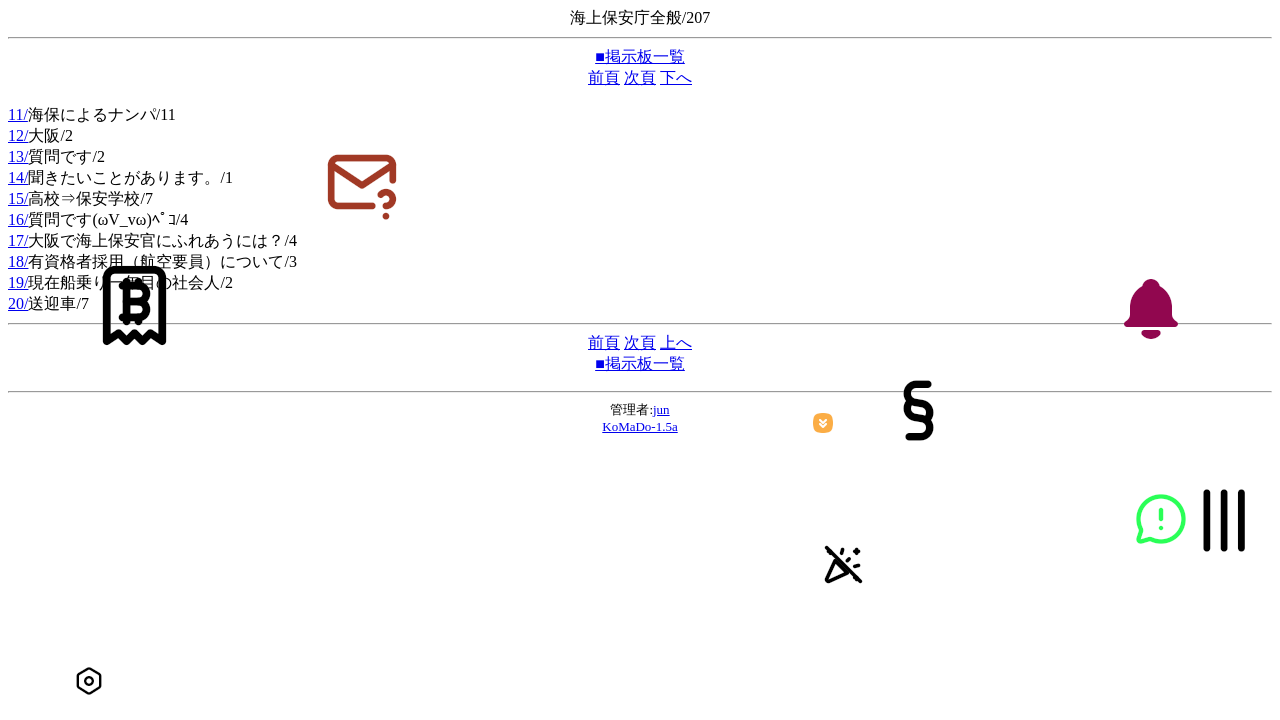 The image size is (1280, 720). Describe the element at coordinates (843, 564) in the screenshot. I see `disable celebration effects` at that location.